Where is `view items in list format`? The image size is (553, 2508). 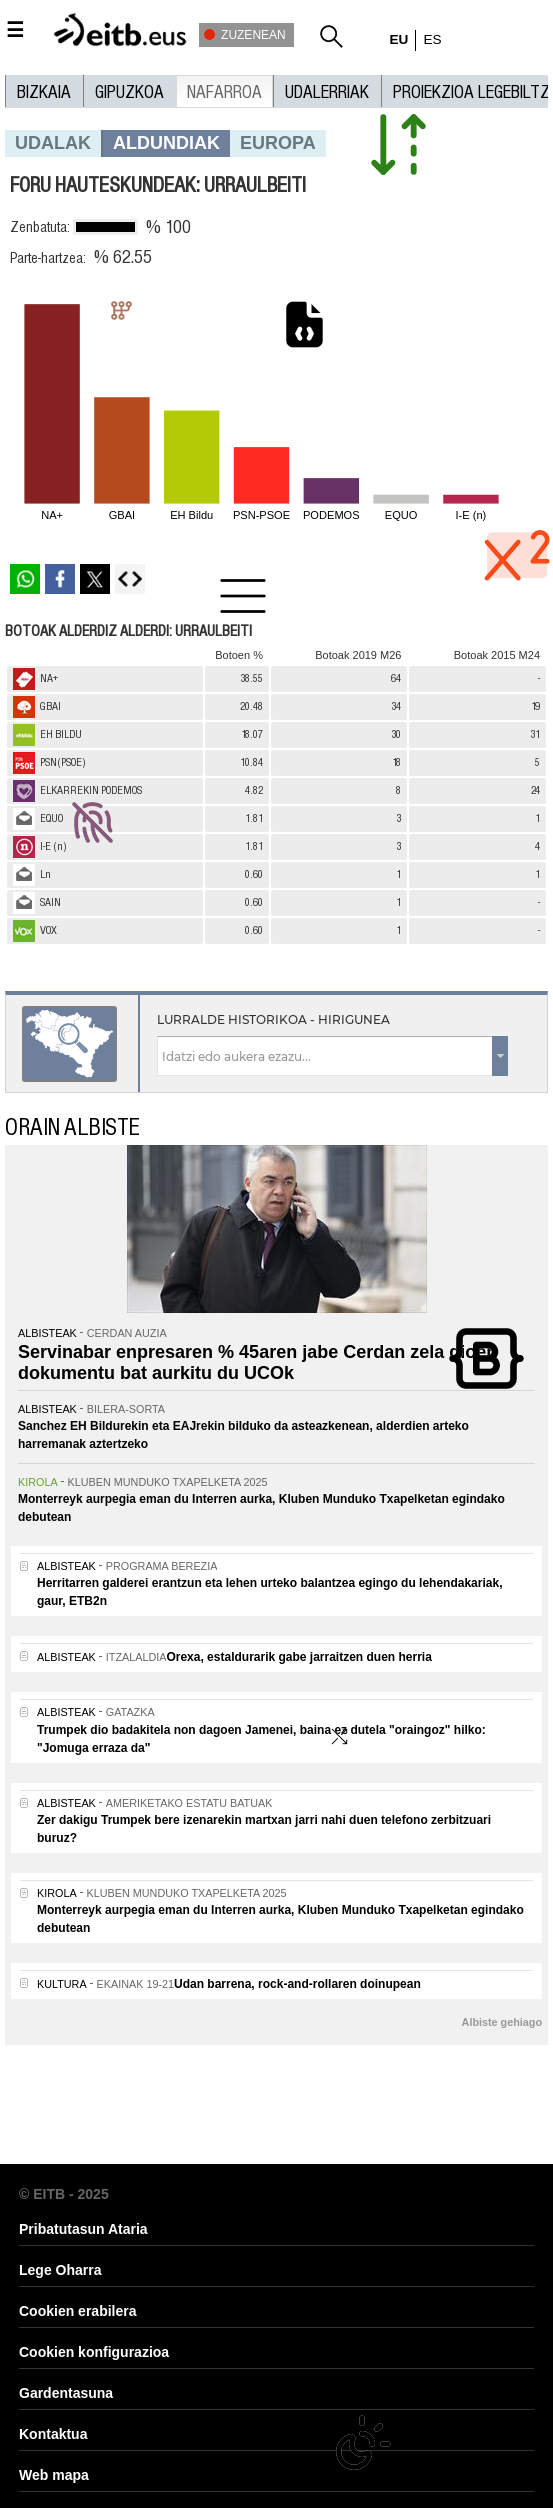 view items in list format is located at coordinates (243, 596).